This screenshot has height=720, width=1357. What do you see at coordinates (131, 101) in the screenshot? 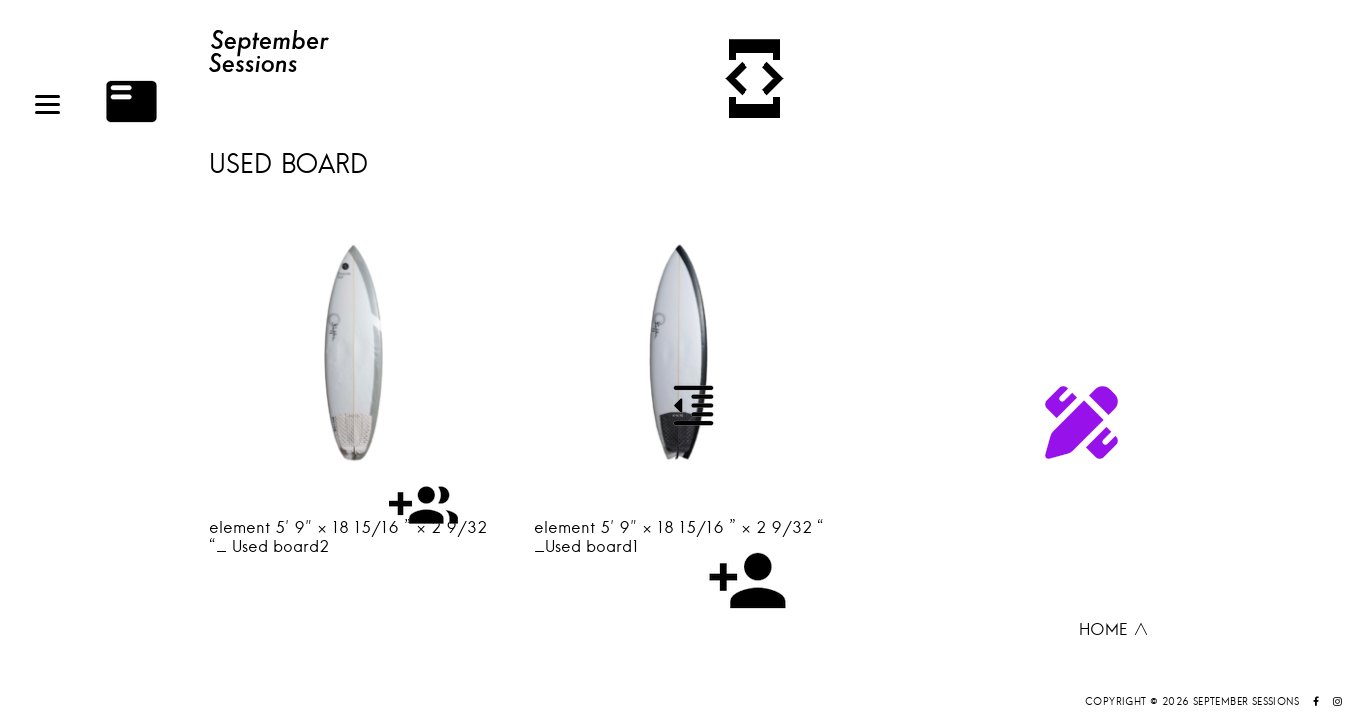
I see `view featured playlist` at bounding box center [131, 101].